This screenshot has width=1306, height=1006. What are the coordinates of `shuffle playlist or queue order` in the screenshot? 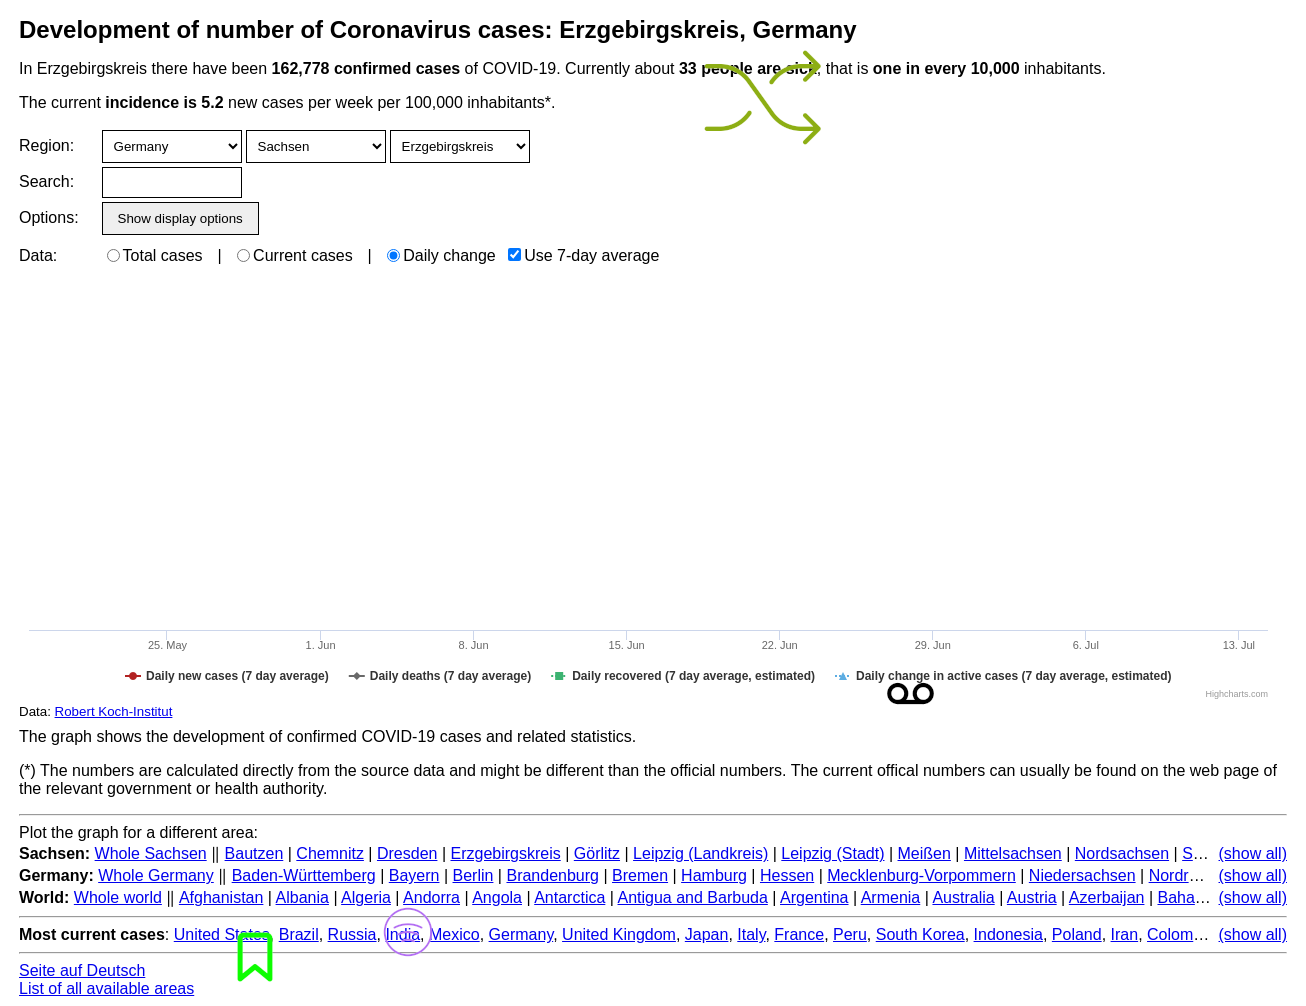 It's located at (760, 97).